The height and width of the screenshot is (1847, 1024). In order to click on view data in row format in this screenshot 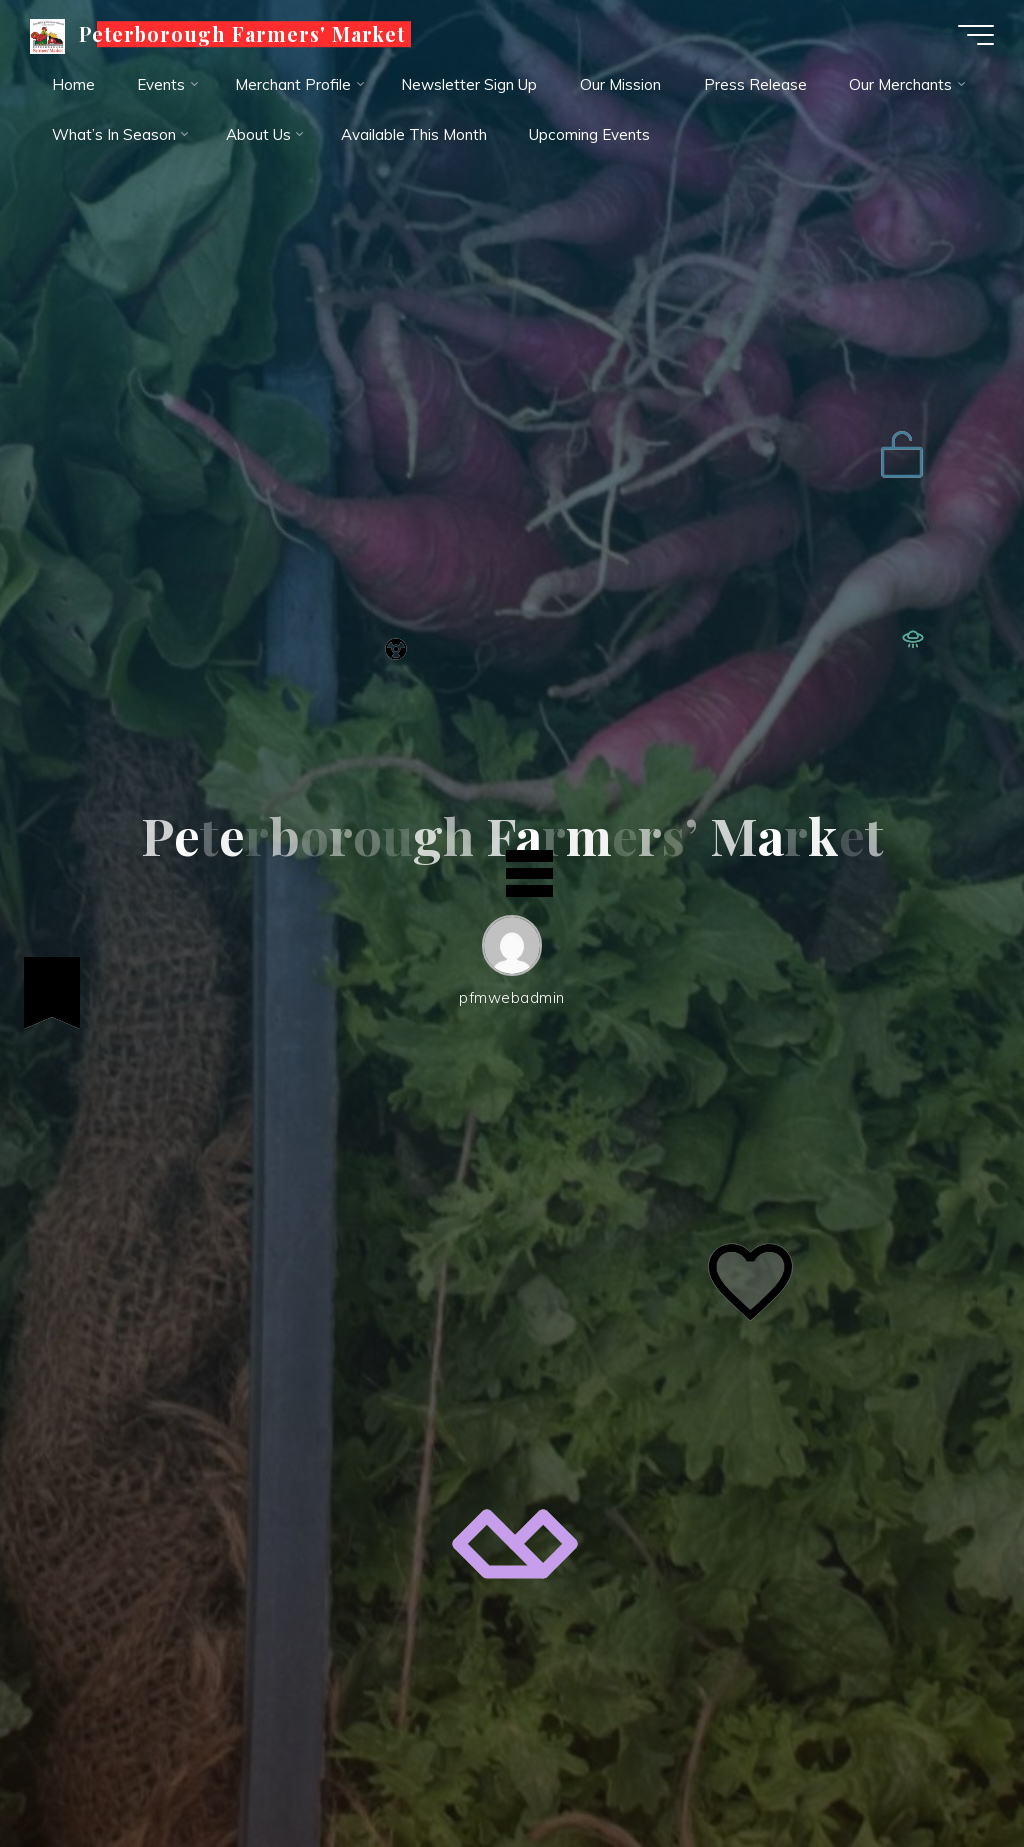, I will do `click(529, 873)`.